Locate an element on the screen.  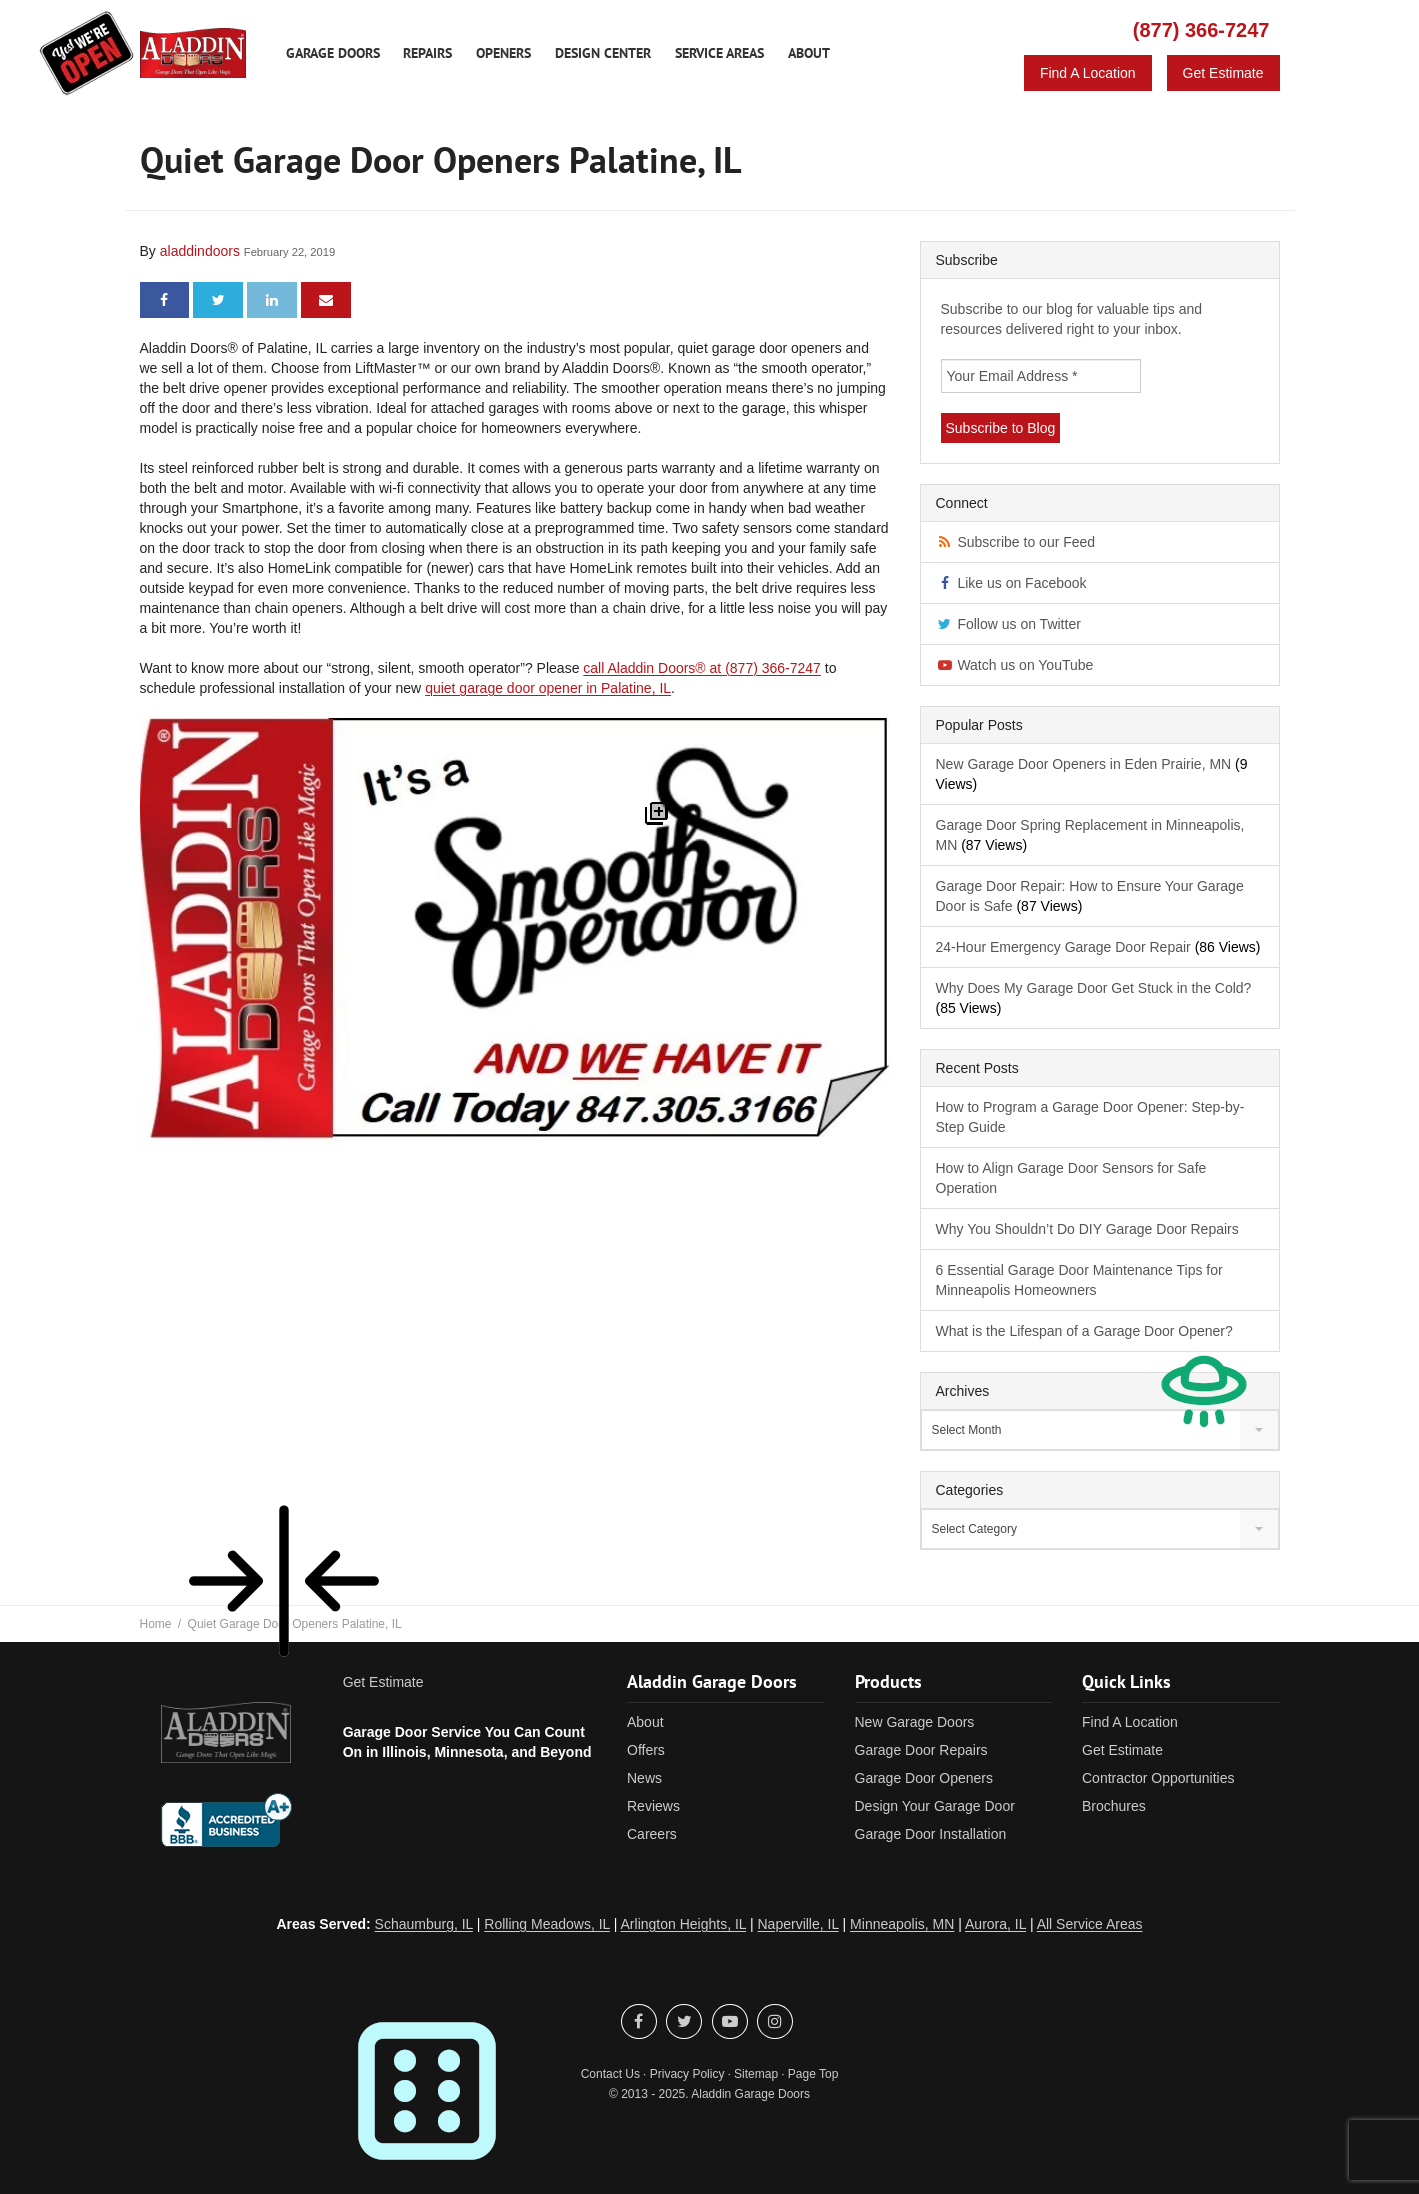
collapse content horizontally is located at coordinates (284, 1581).